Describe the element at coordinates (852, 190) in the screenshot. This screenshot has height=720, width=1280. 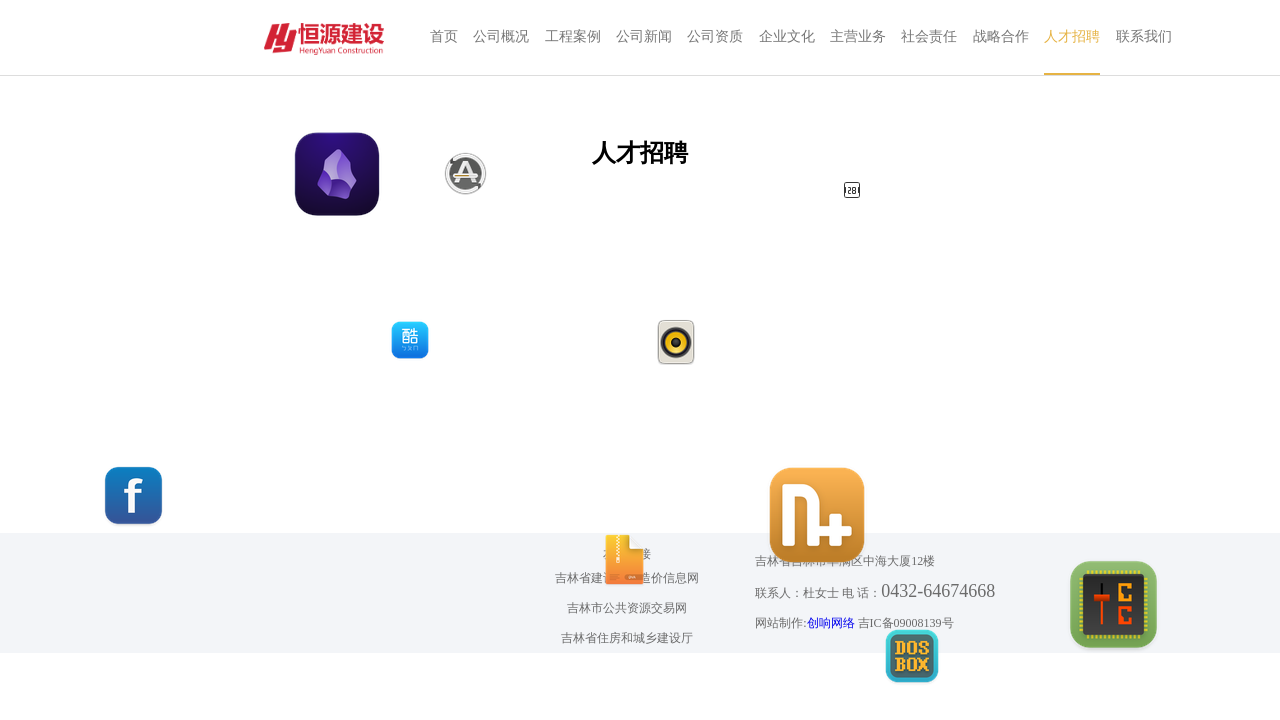
I see `open the calendar app` at that location.